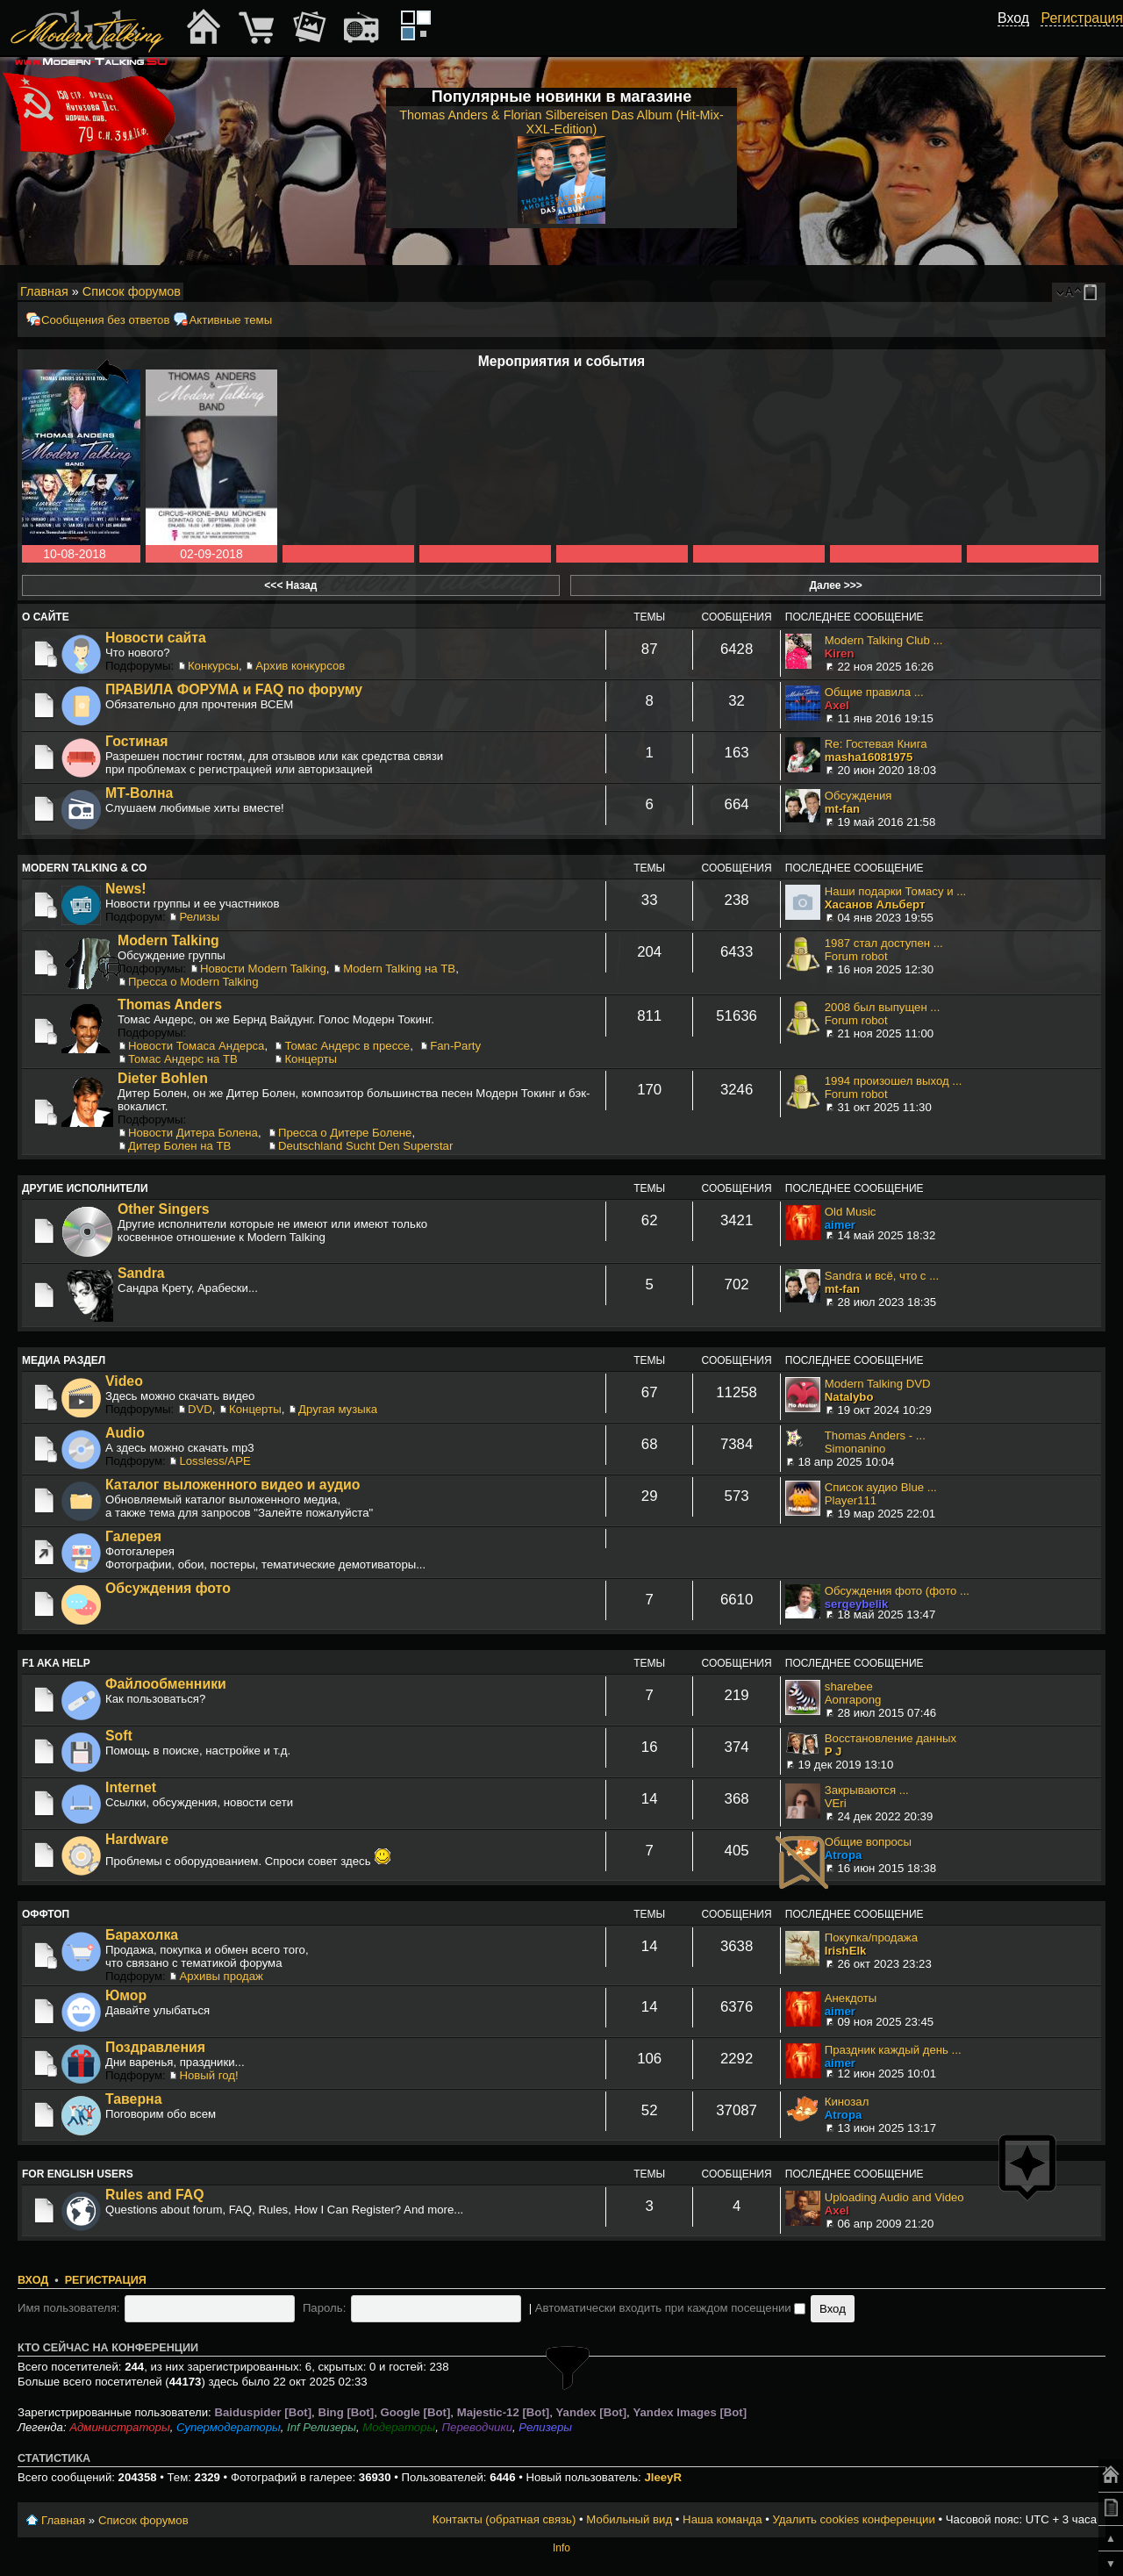  I want to click on reply to a message, so click(112, 370).